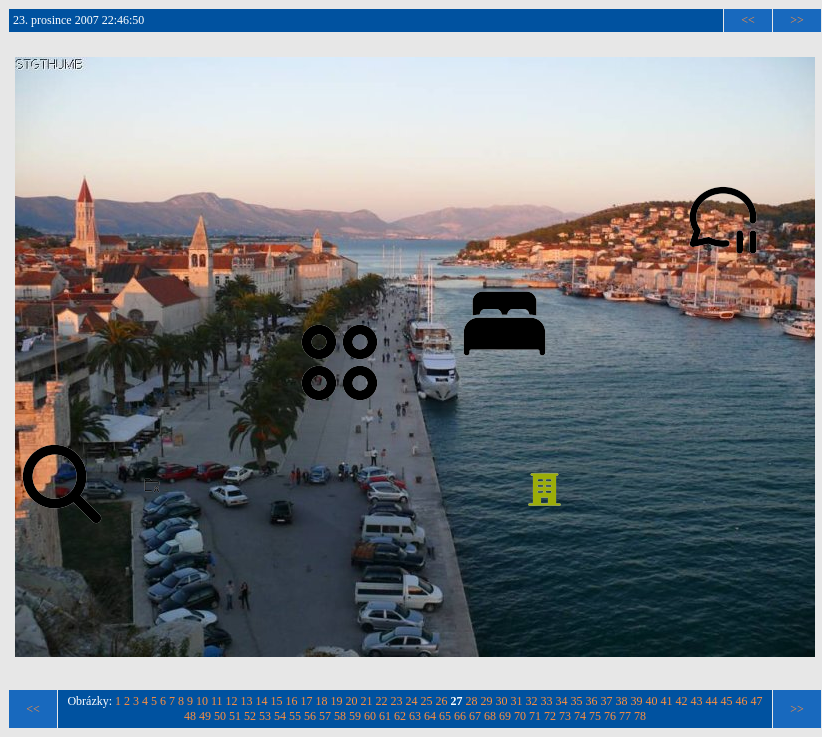 Image resolution: width=822 pixels, height=737 pixels. Describe the element at coordinates (544, 489) in the screenshot. I see `view office or workplace location` at that location.